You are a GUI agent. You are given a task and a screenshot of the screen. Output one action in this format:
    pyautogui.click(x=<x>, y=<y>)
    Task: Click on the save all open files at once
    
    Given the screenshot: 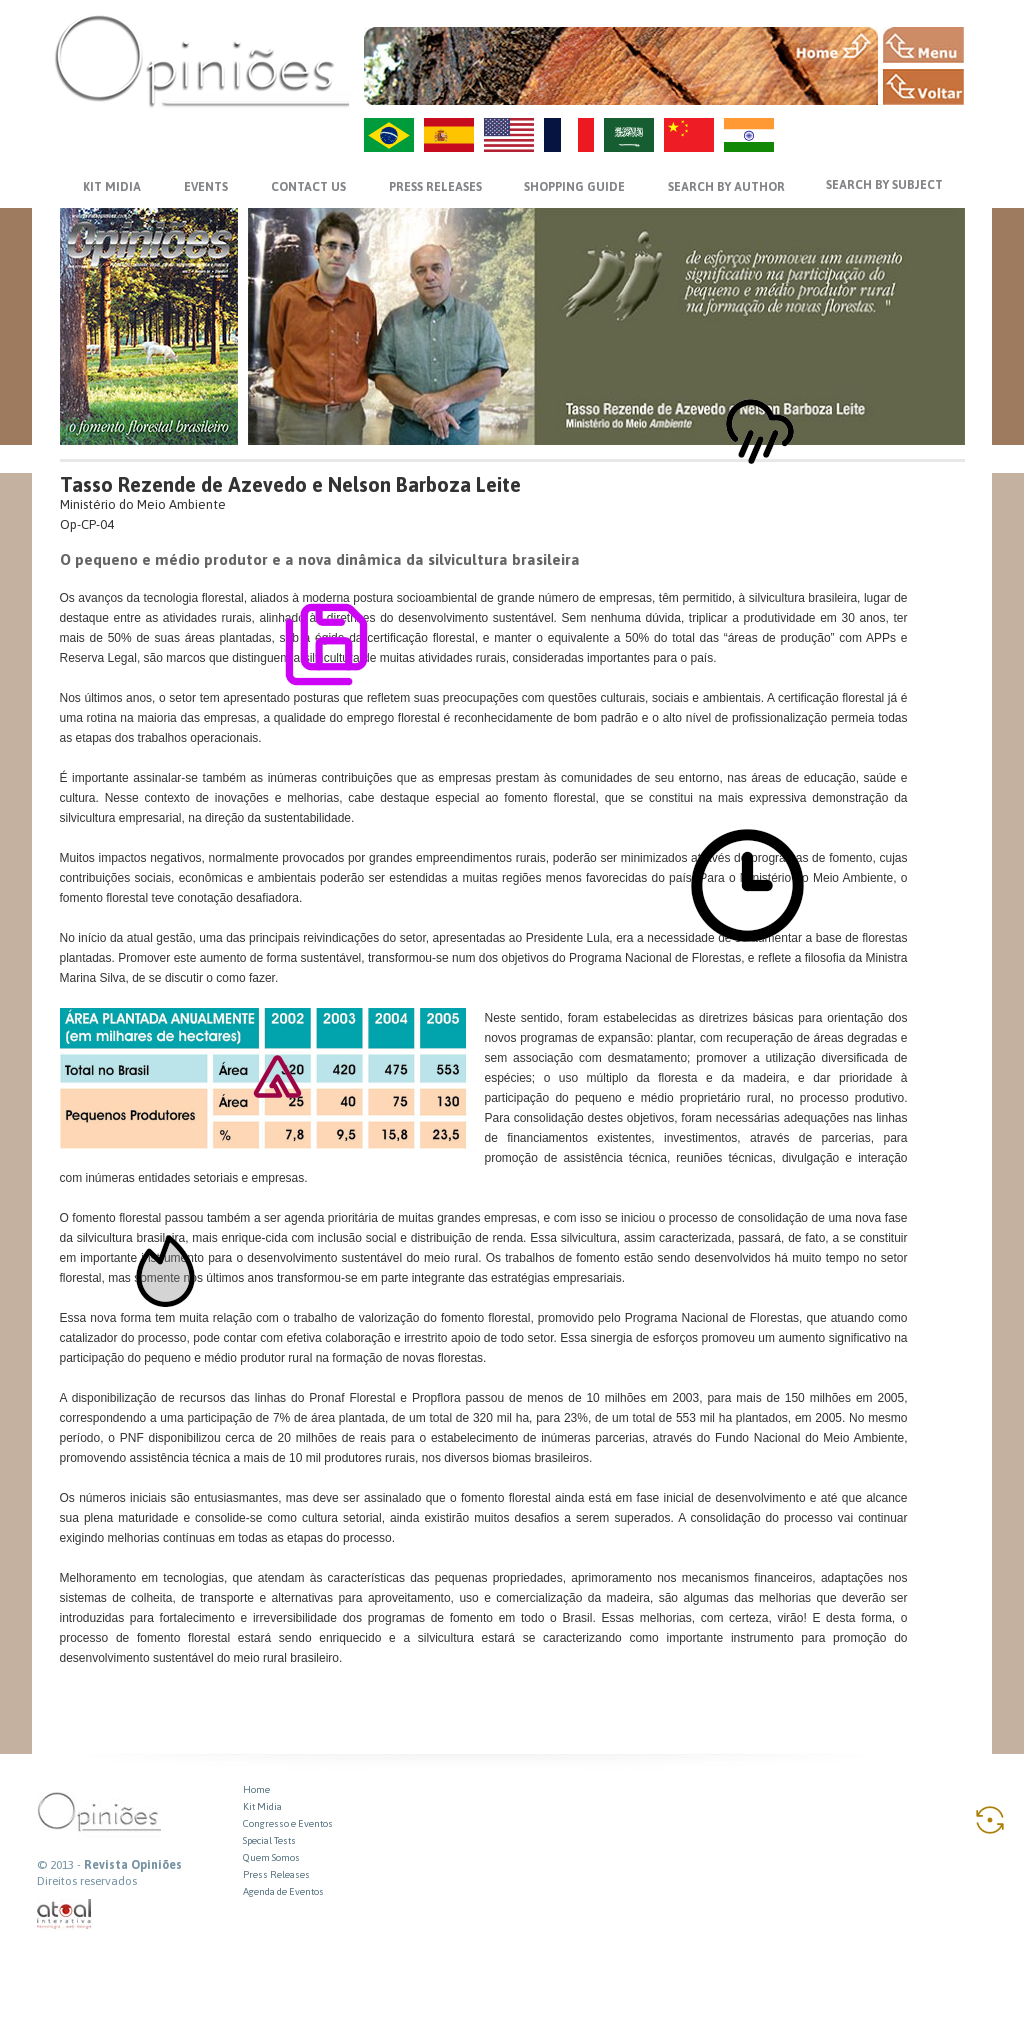 What is the action you would take?
    pyautogui.click(x=326, y=644)
    